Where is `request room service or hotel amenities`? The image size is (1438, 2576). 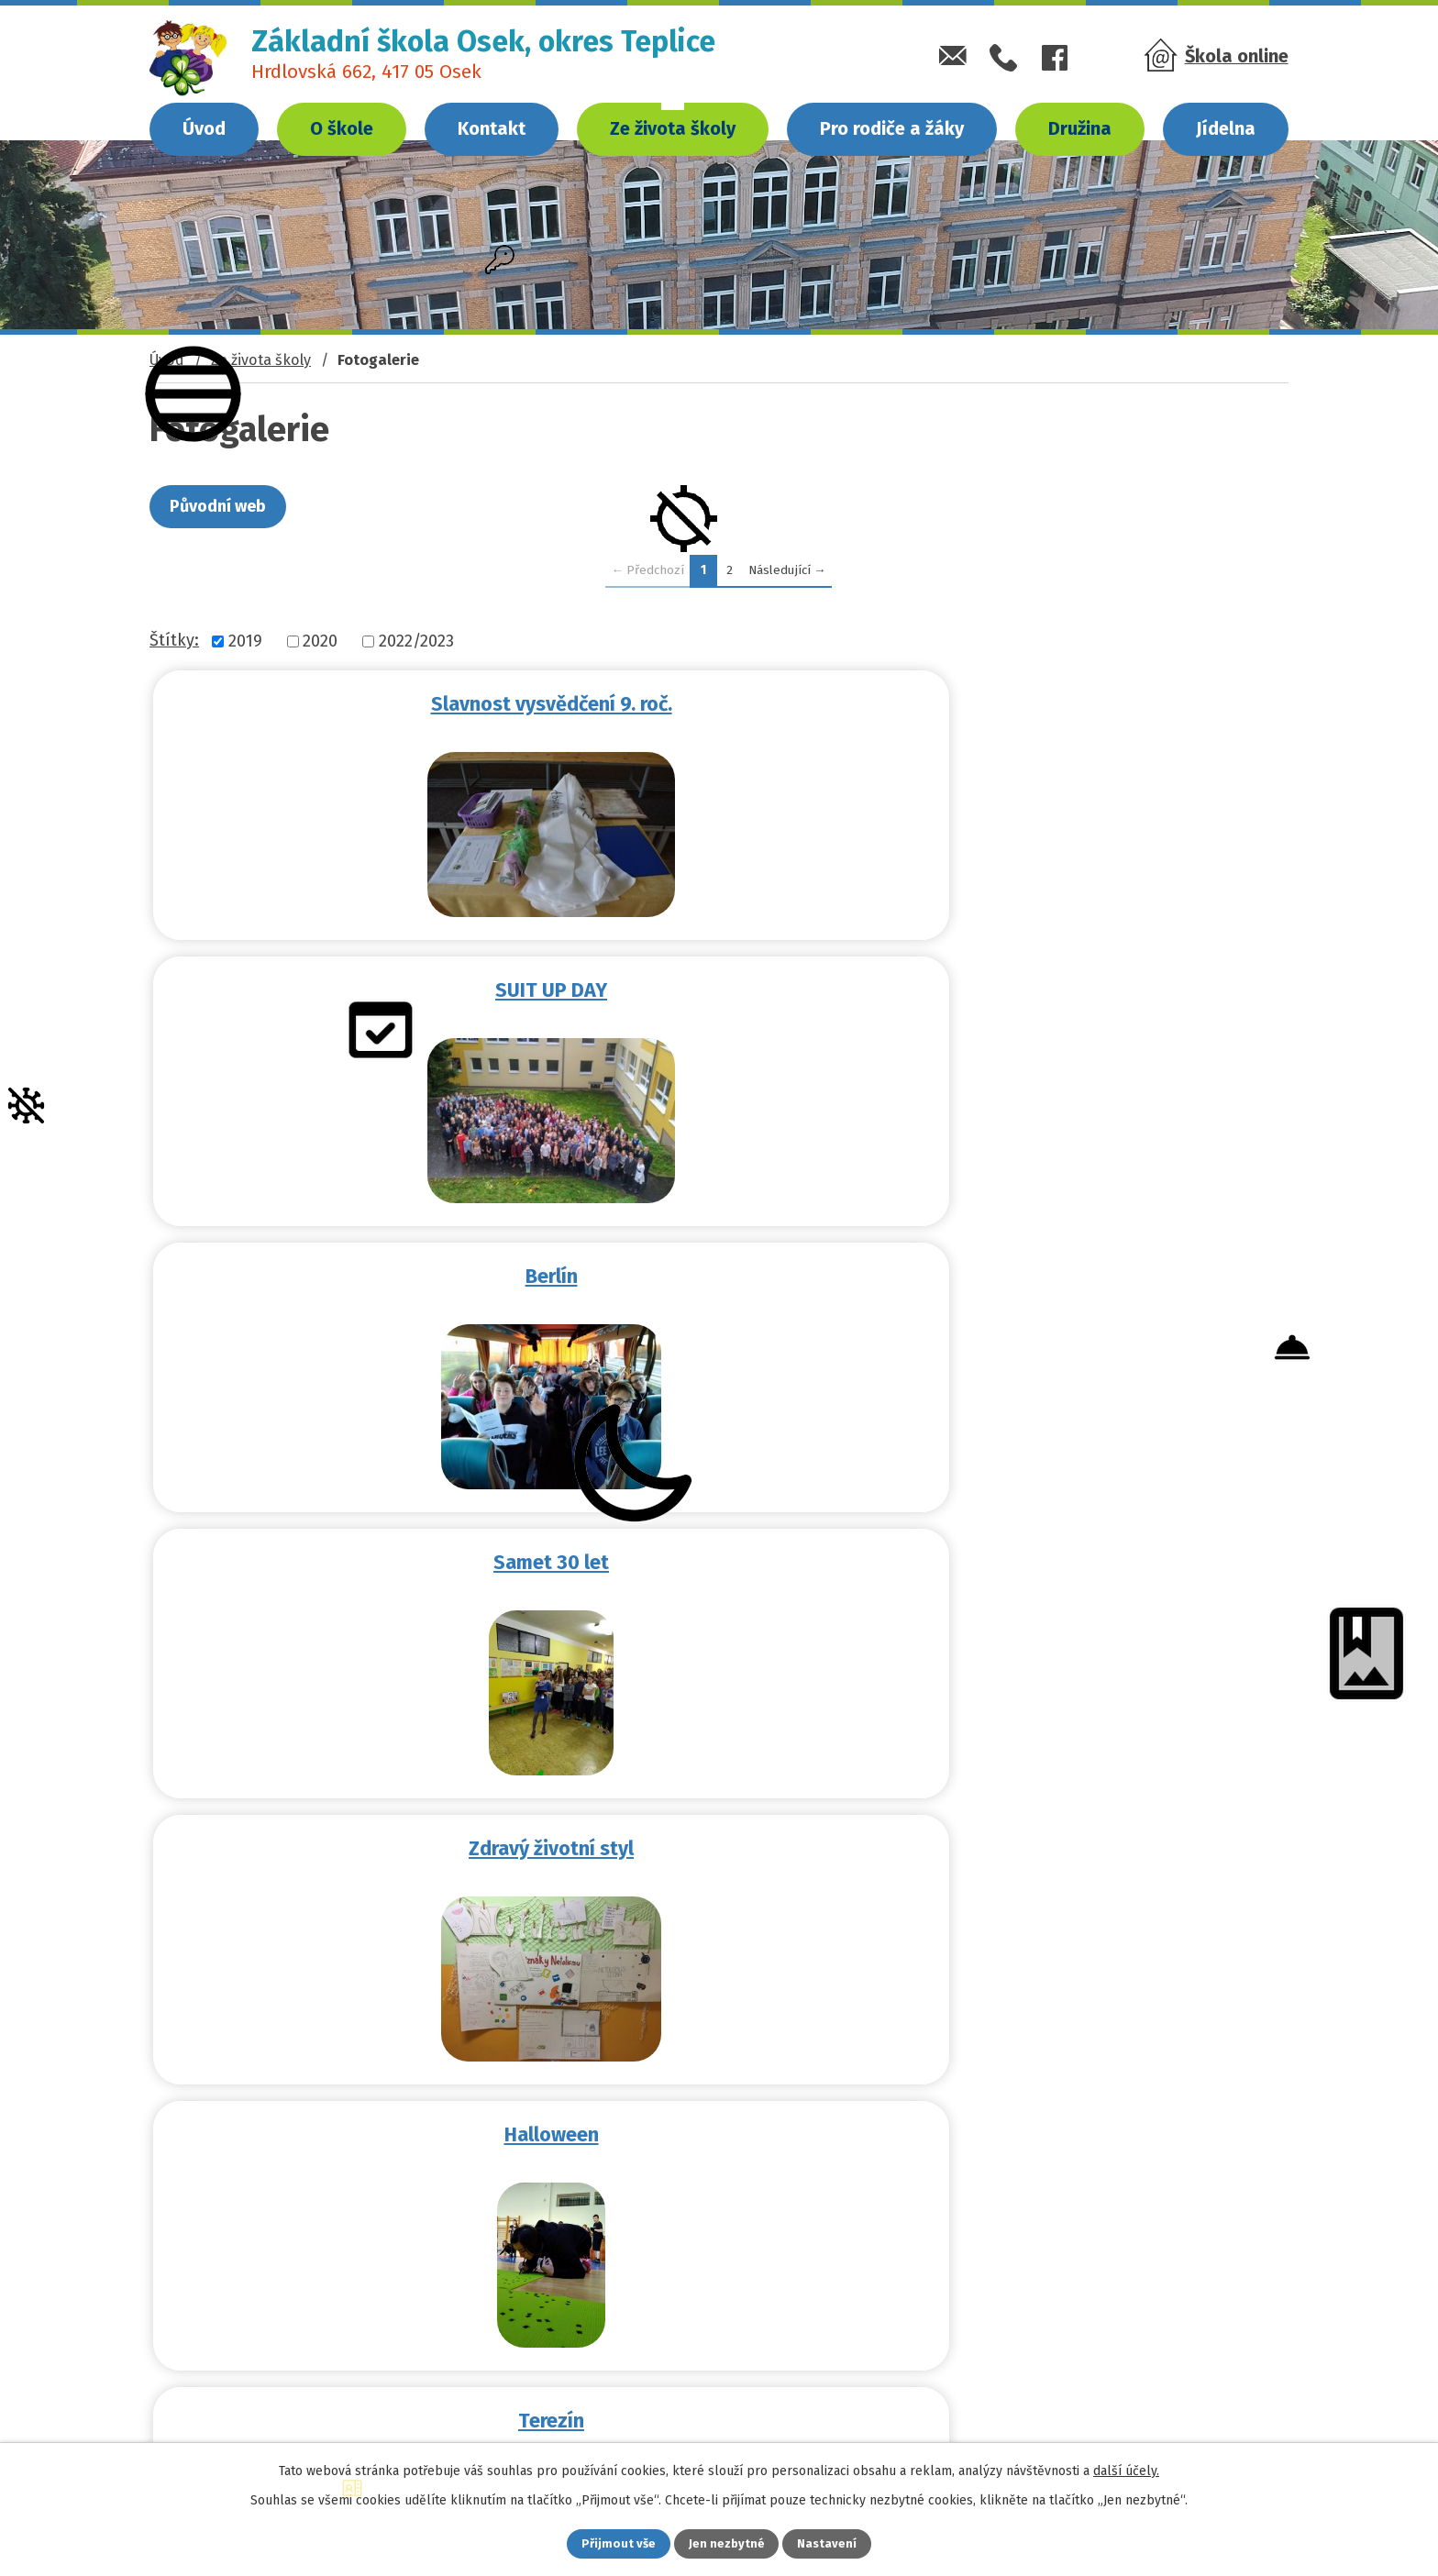 request room service or hotel amenities is located at coordinates (1292, 1347).